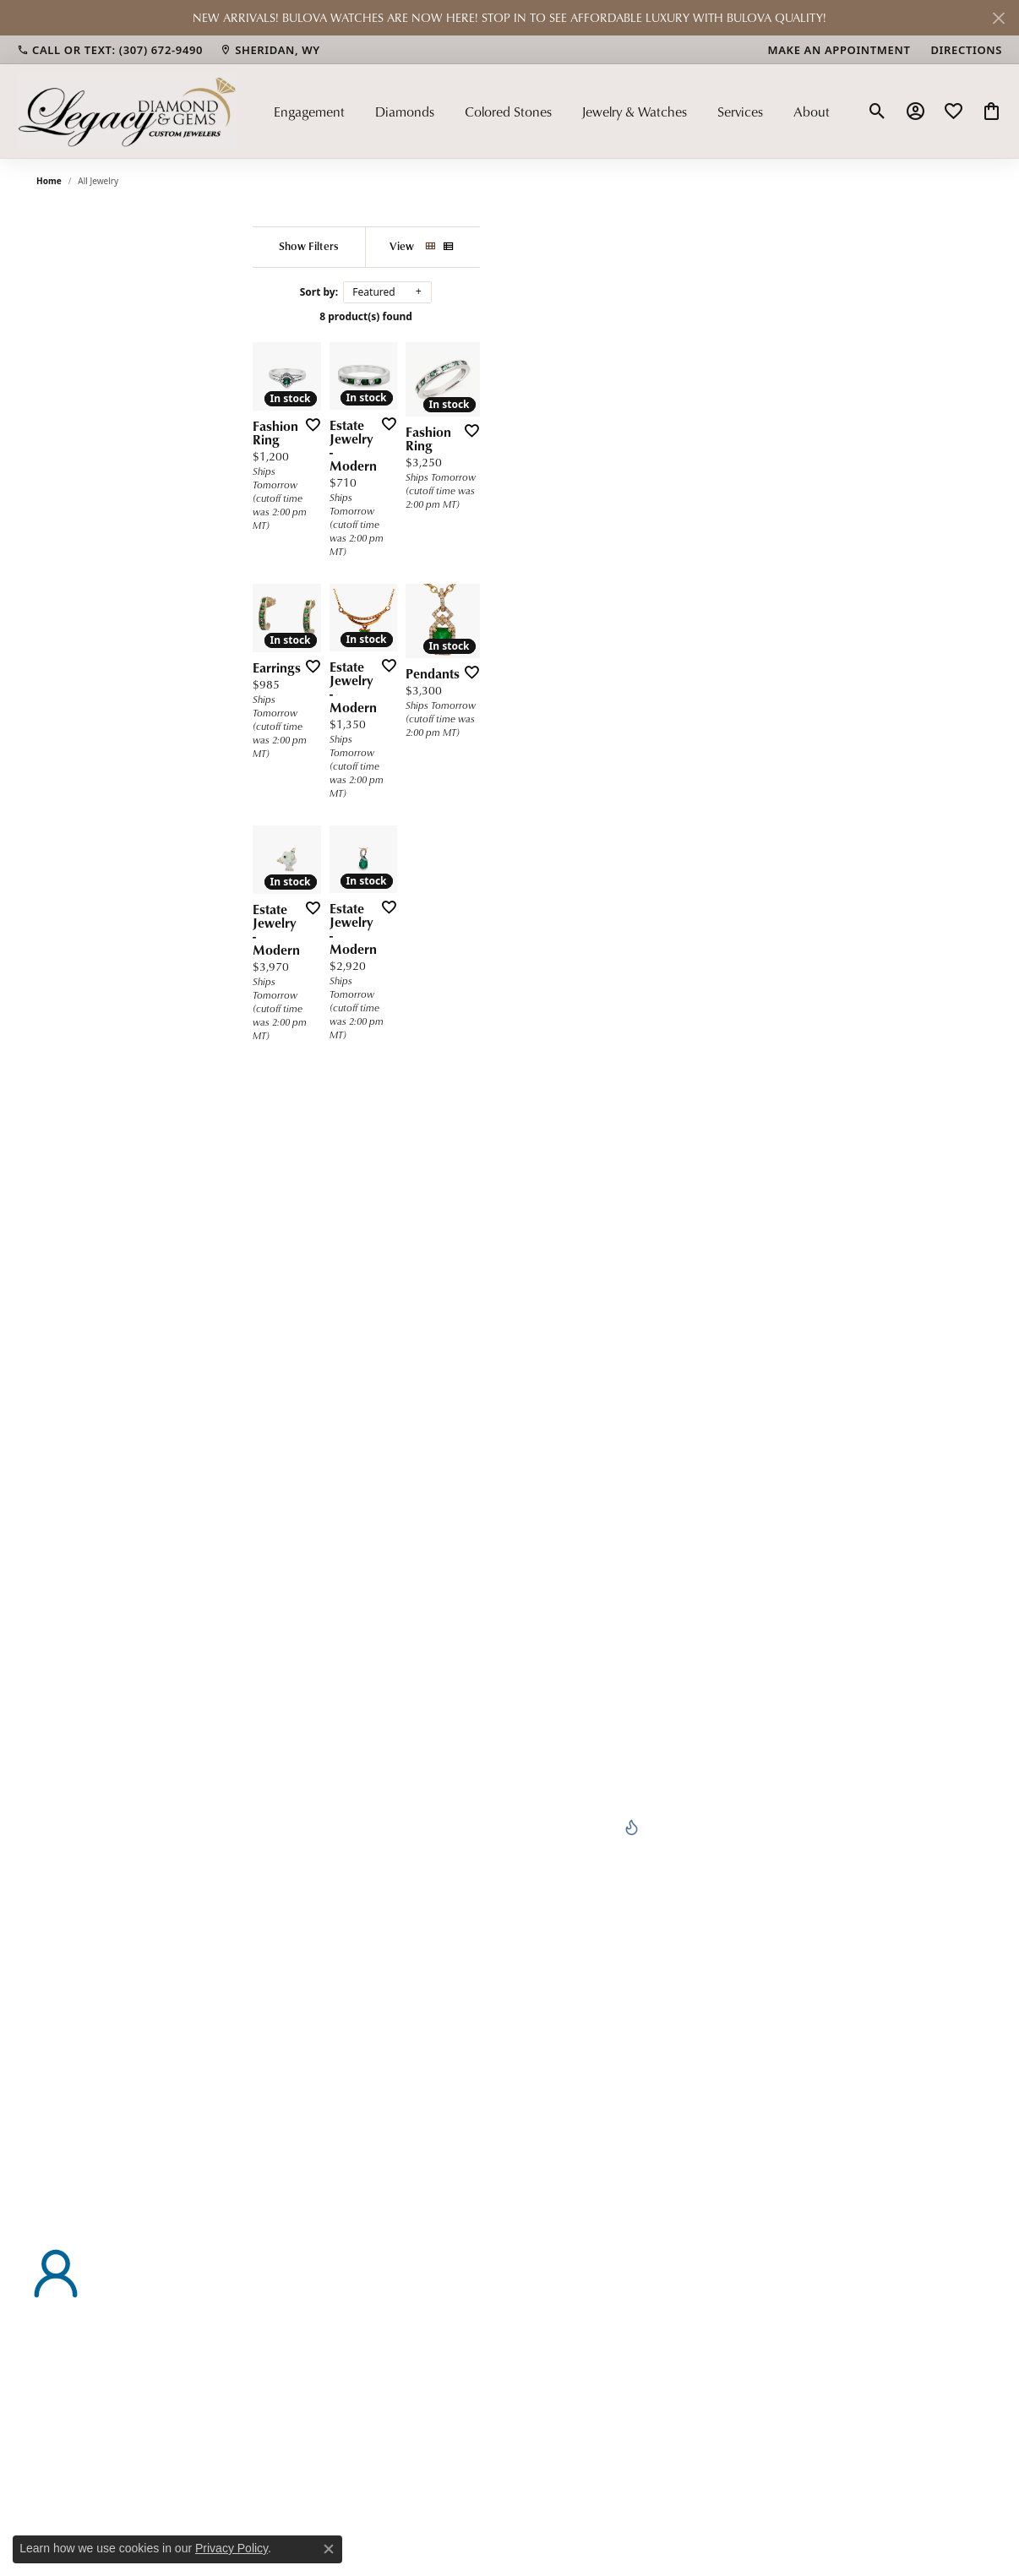 This screenshot has height=2576, width=1019. I want to click on indicates trending or hot content, so click(631, 1827).